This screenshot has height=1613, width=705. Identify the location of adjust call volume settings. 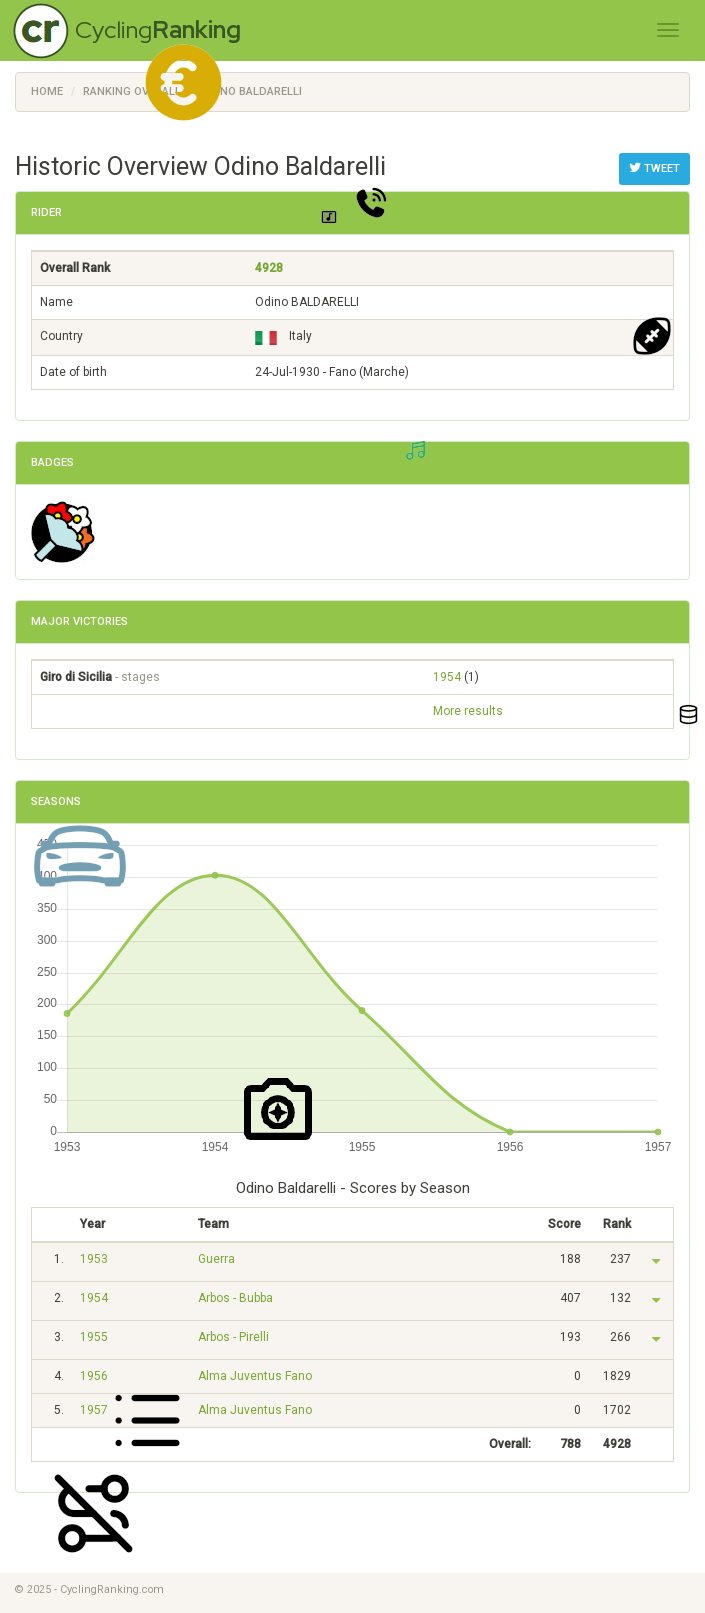
(370, 203).